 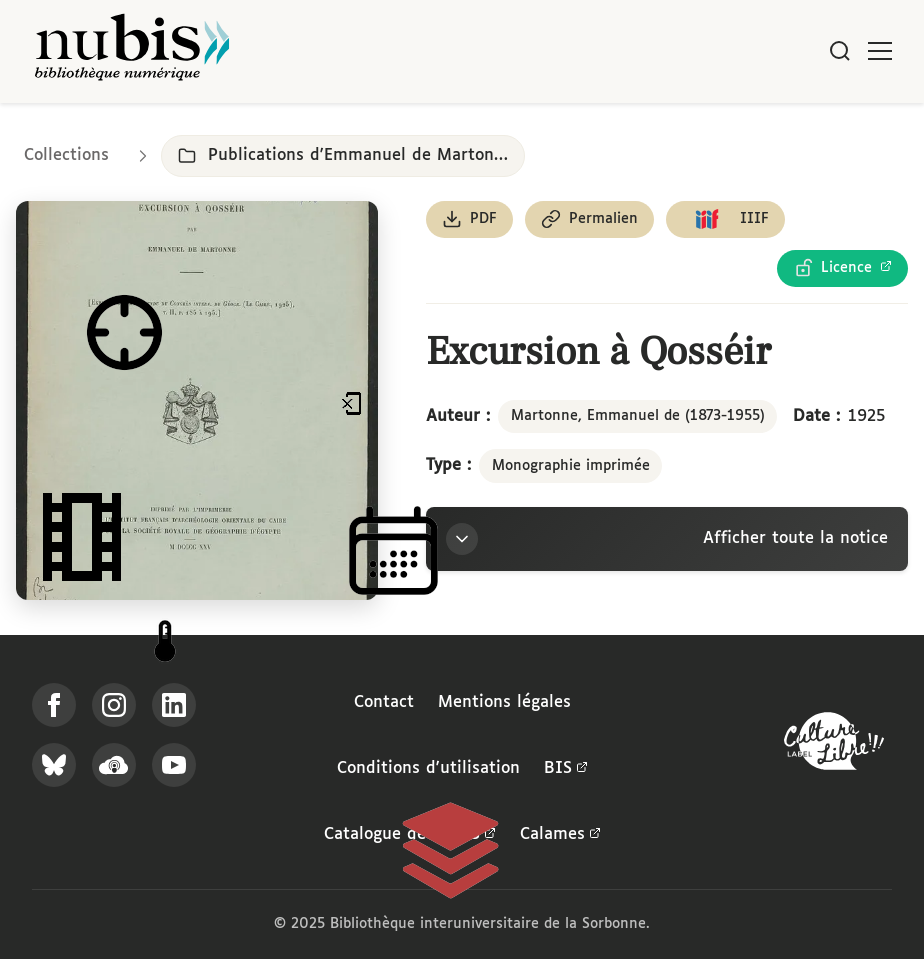 I want to click on adjust temperature settings, so click(x=165, y=641).